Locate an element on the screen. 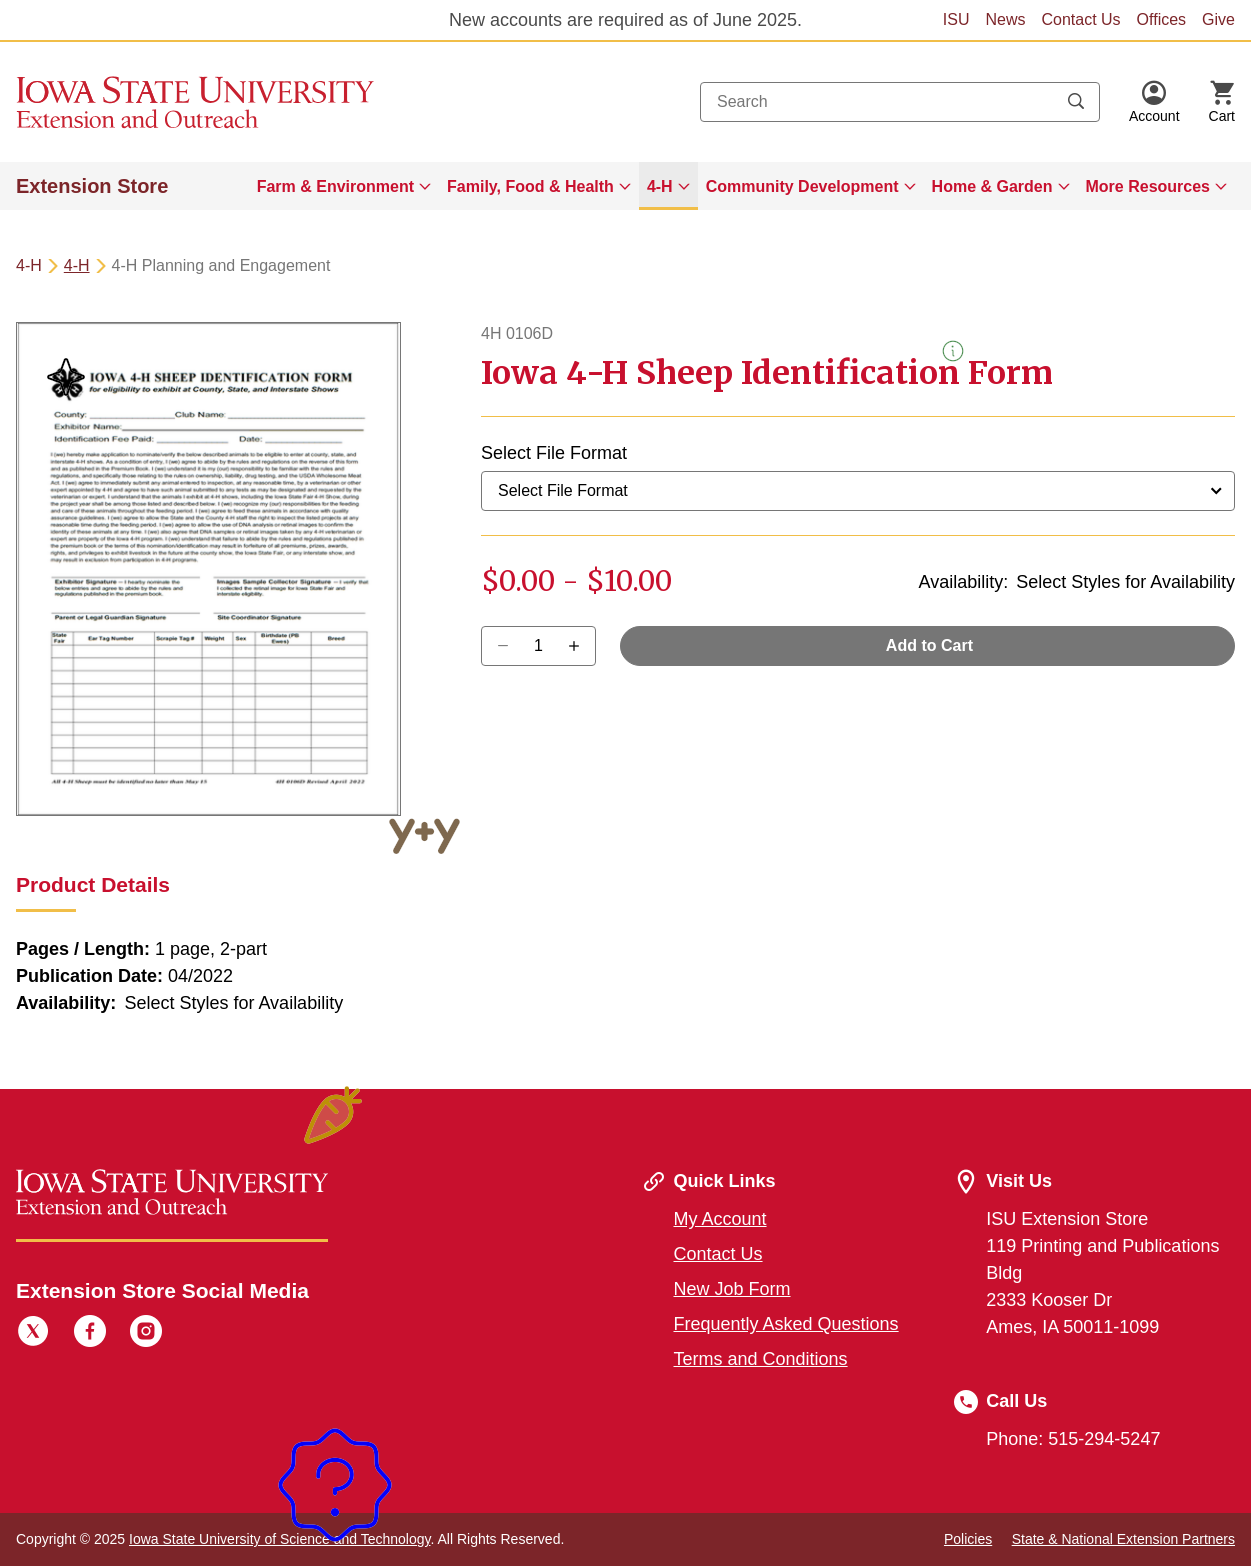 This screenshot has width=1251, height=1566. indicates a special or featured item is located at coordinates (66, 377).